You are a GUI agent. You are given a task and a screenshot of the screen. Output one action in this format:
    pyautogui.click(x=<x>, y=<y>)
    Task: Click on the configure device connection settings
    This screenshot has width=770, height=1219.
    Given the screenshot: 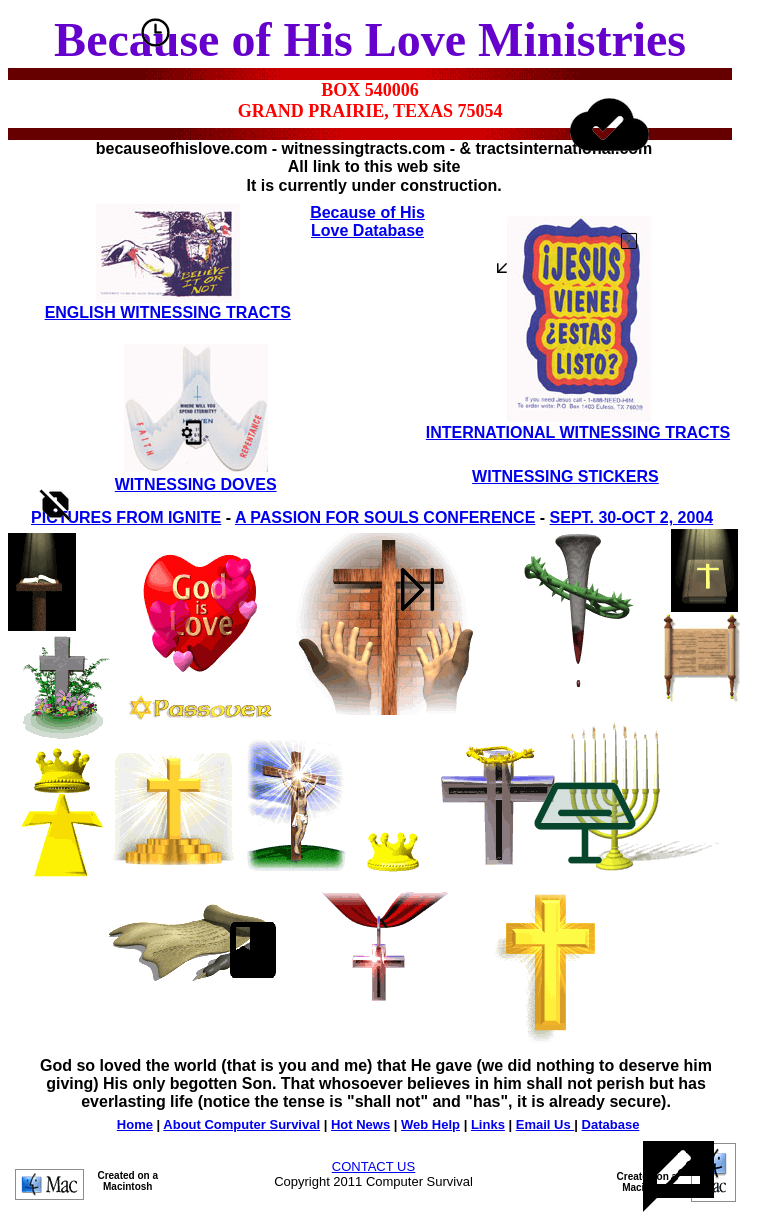 What is the action you would take?
    pyautogui.click(x=191, y=432)
    